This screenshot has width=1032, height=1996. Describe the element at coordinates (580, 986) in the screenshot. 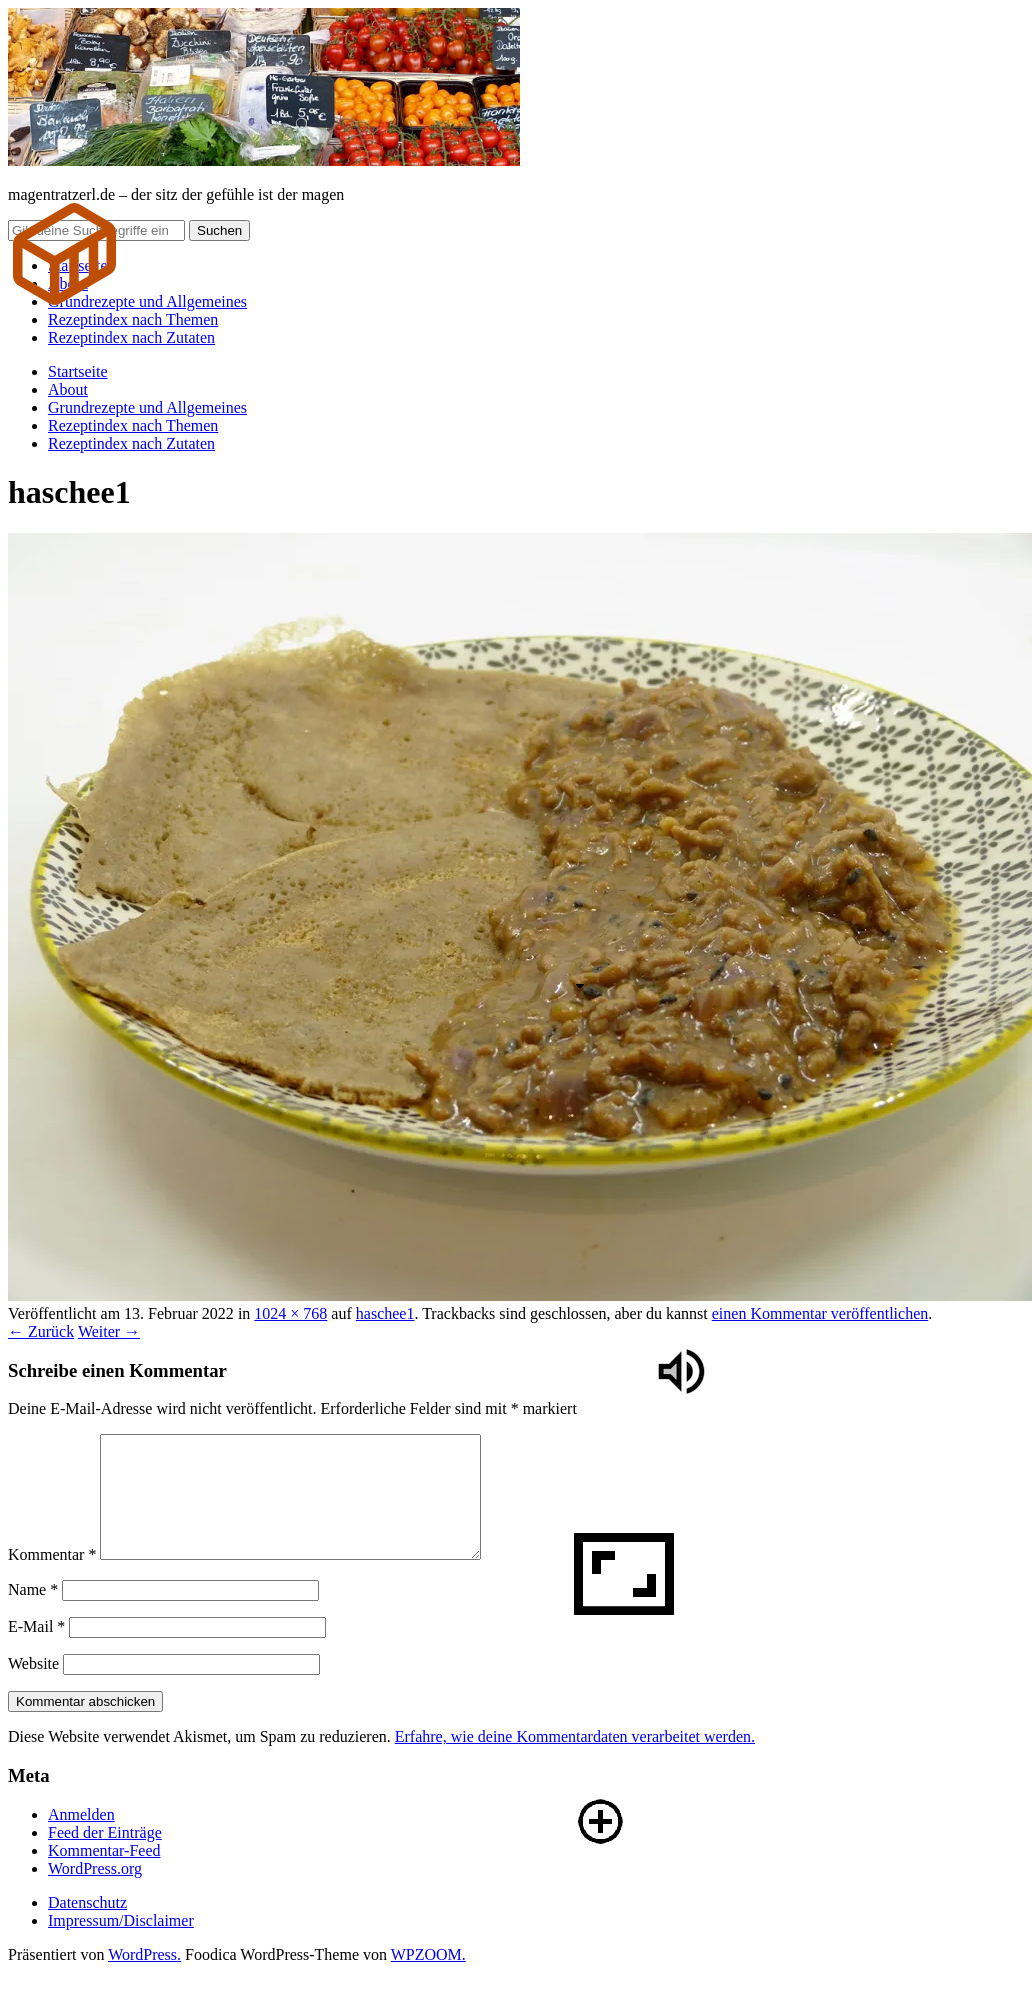

I see `expand dropdown menu` at that location.